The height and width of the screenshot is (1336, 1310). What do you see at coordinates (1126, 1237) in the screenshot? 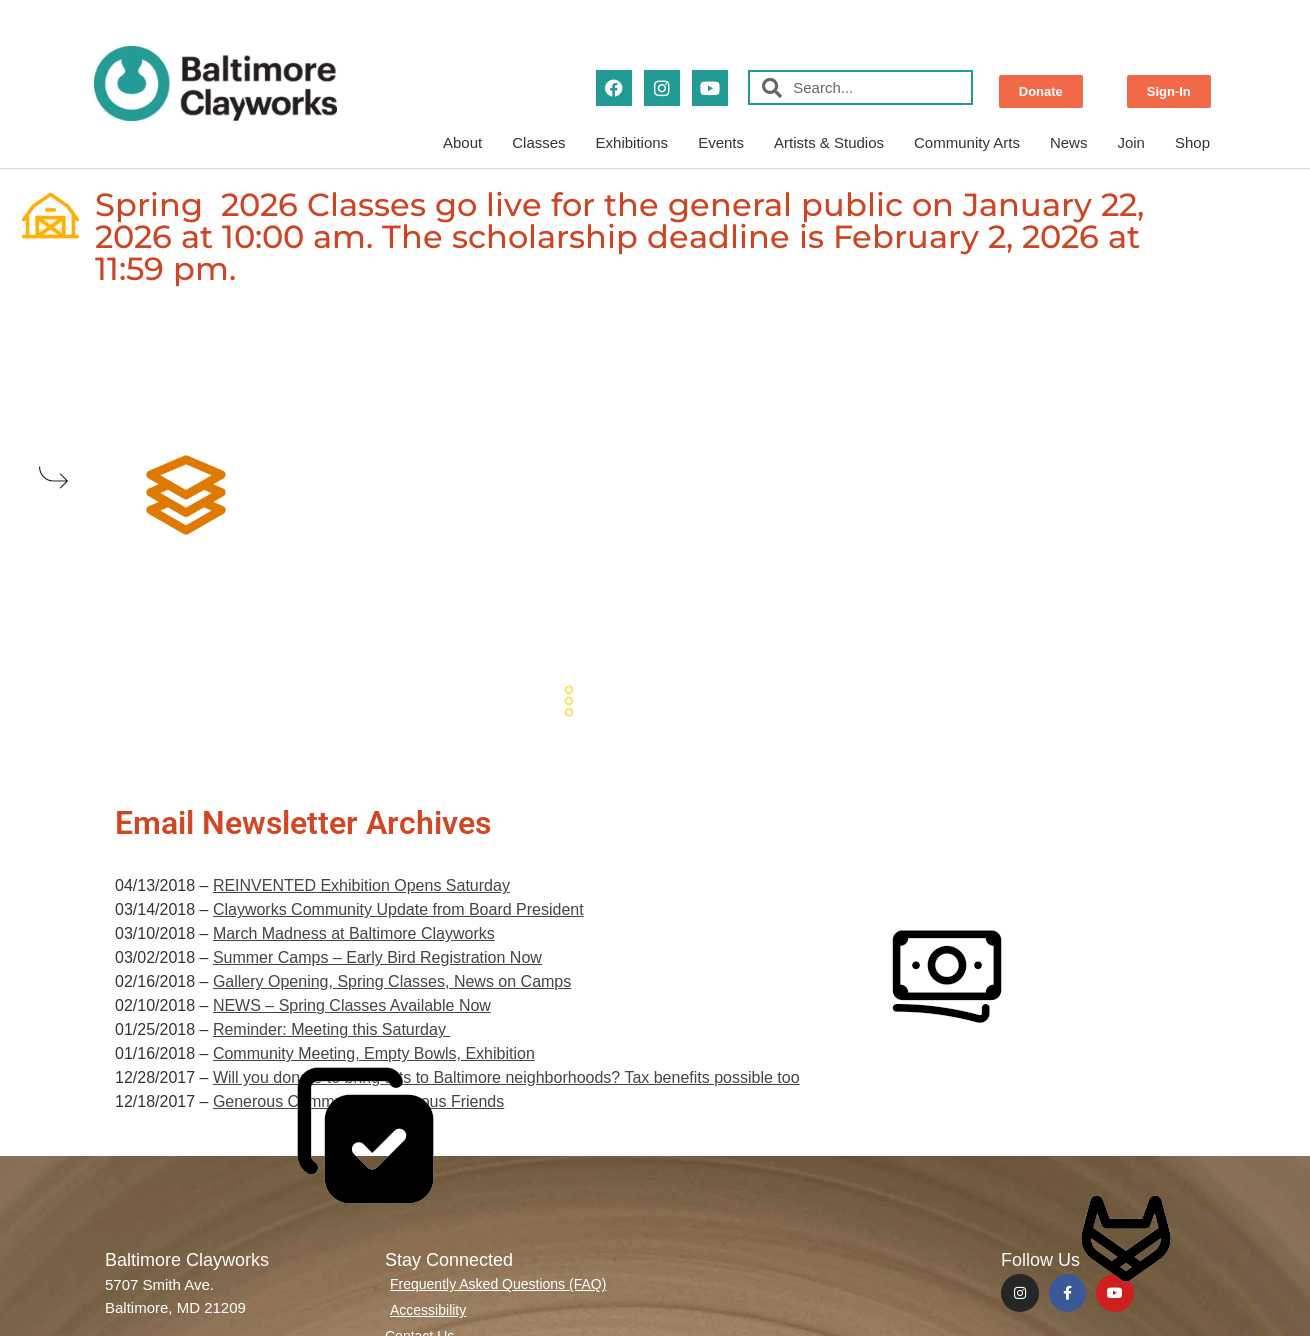
I see `open GitLab repository` at bounding box center [1126, 1237].